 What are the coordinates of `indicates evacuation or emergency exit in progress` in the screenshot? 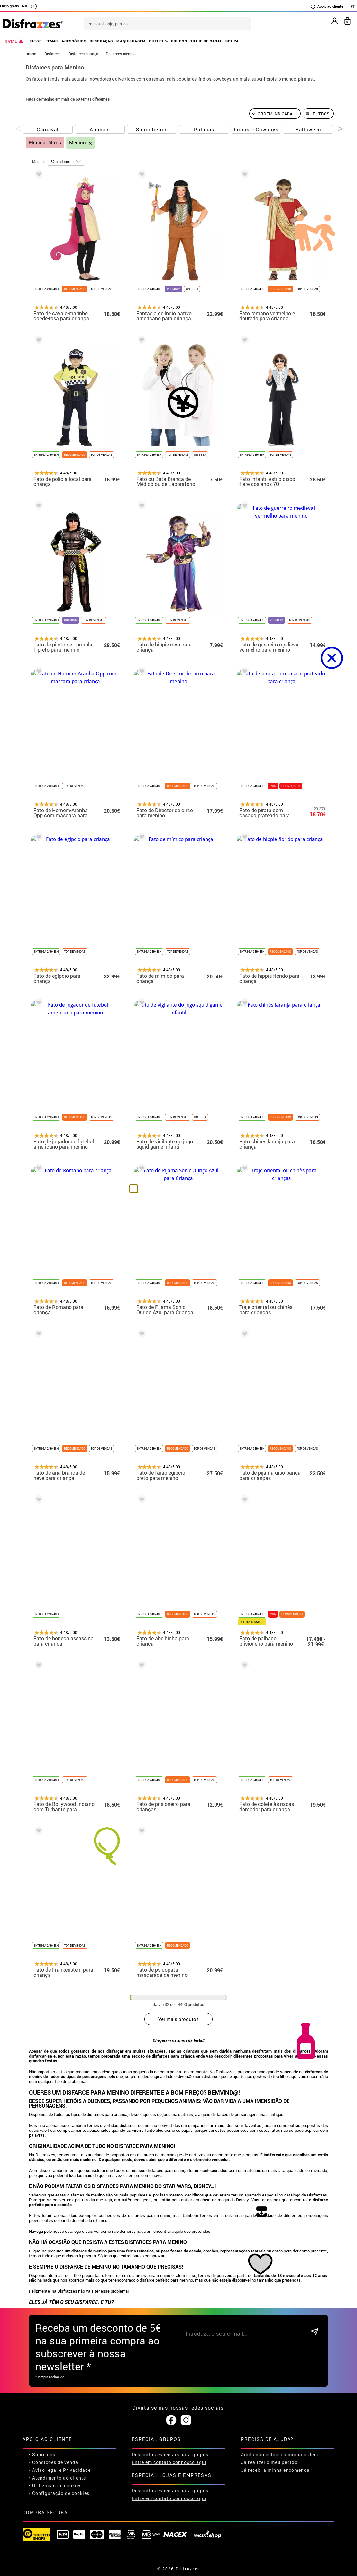 It's located at (315, 233).